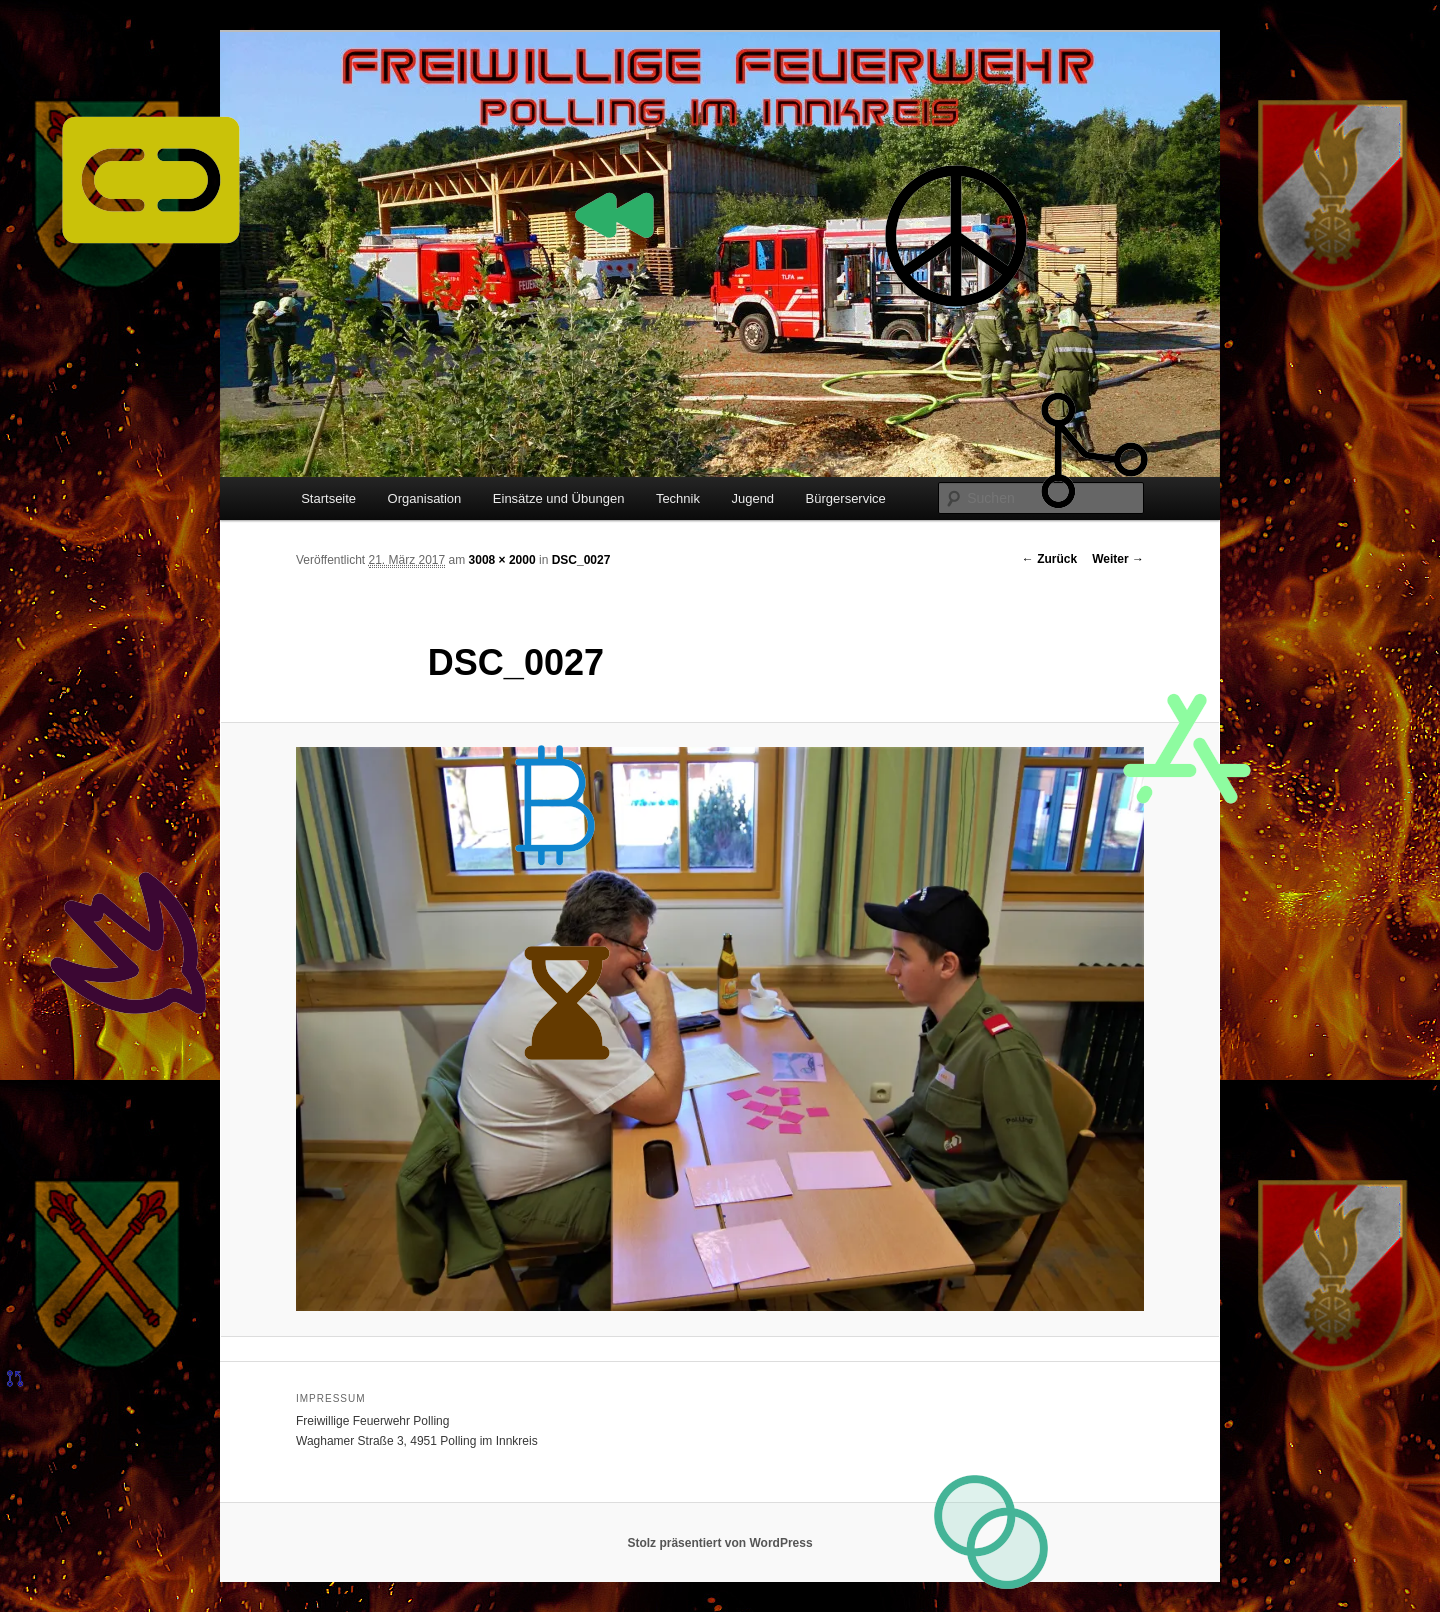 The height and width of the screenshot is (1612, 1440). What do you see at coordinates (567, 1003) in the screenshot?
I see `indicates time remaining or countdown in progress` at bounding box center [567, 1003].